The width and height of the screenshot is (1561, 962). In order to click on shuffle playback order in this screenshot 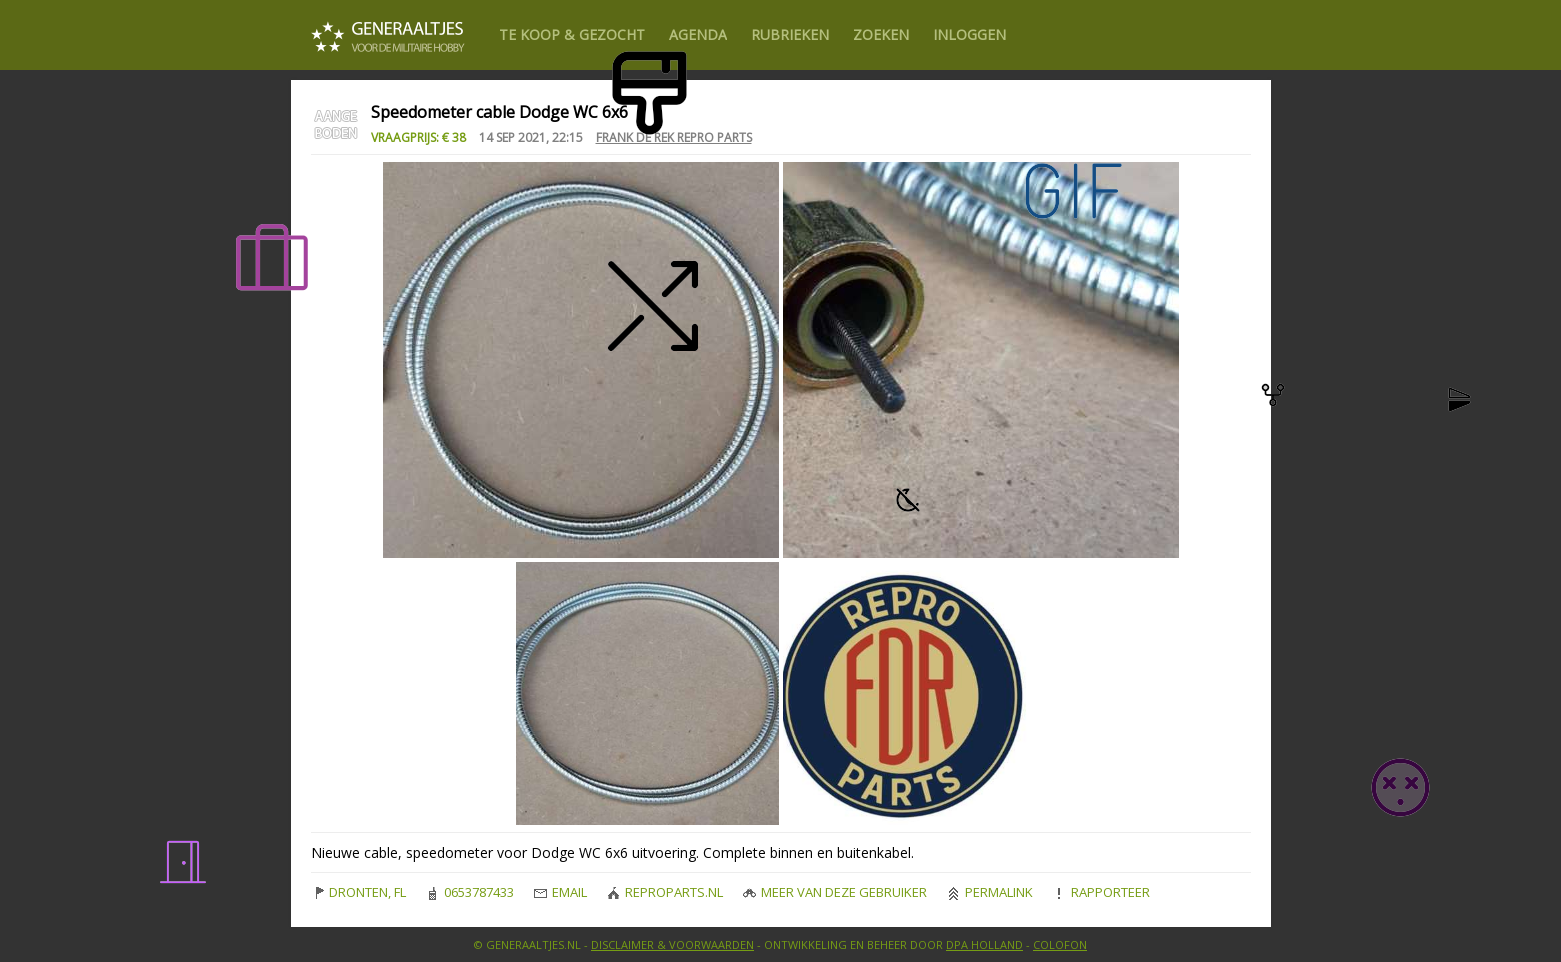, I will do `click(653, 306)`.